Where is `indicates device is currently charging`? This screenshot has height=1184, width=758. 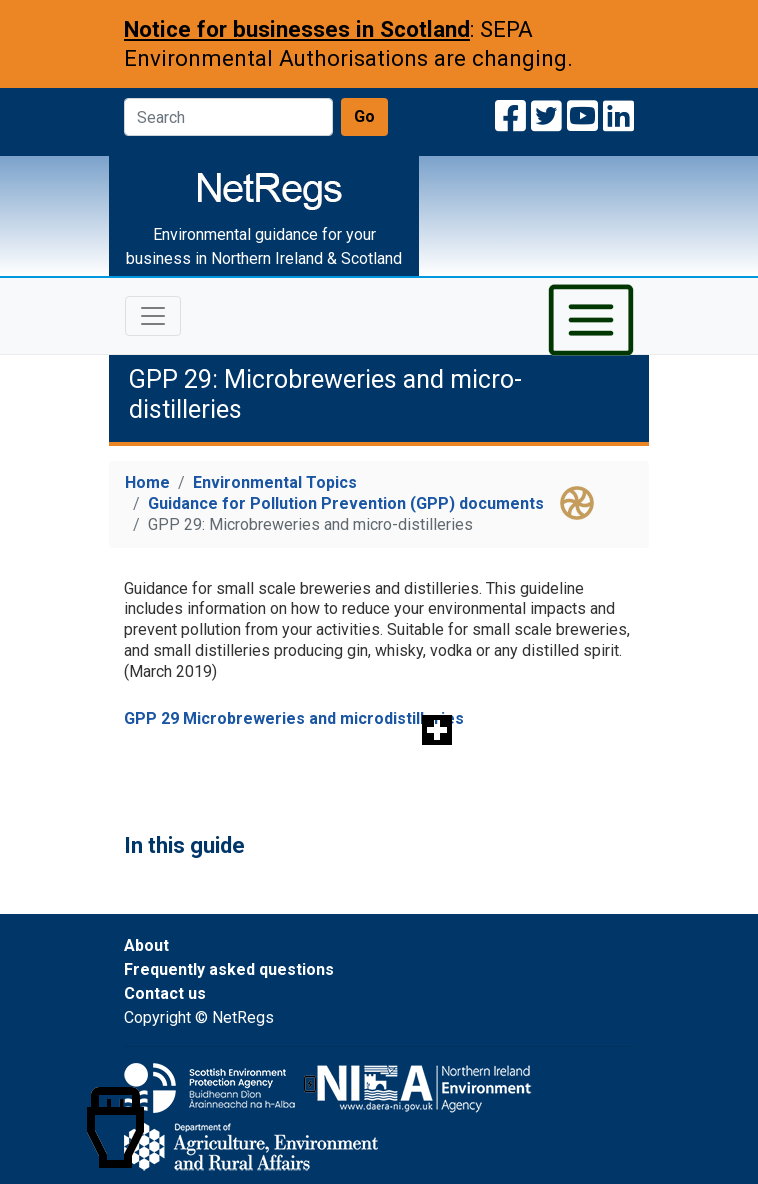 indicates device is currently charging is located at coordinates (310, 1084).